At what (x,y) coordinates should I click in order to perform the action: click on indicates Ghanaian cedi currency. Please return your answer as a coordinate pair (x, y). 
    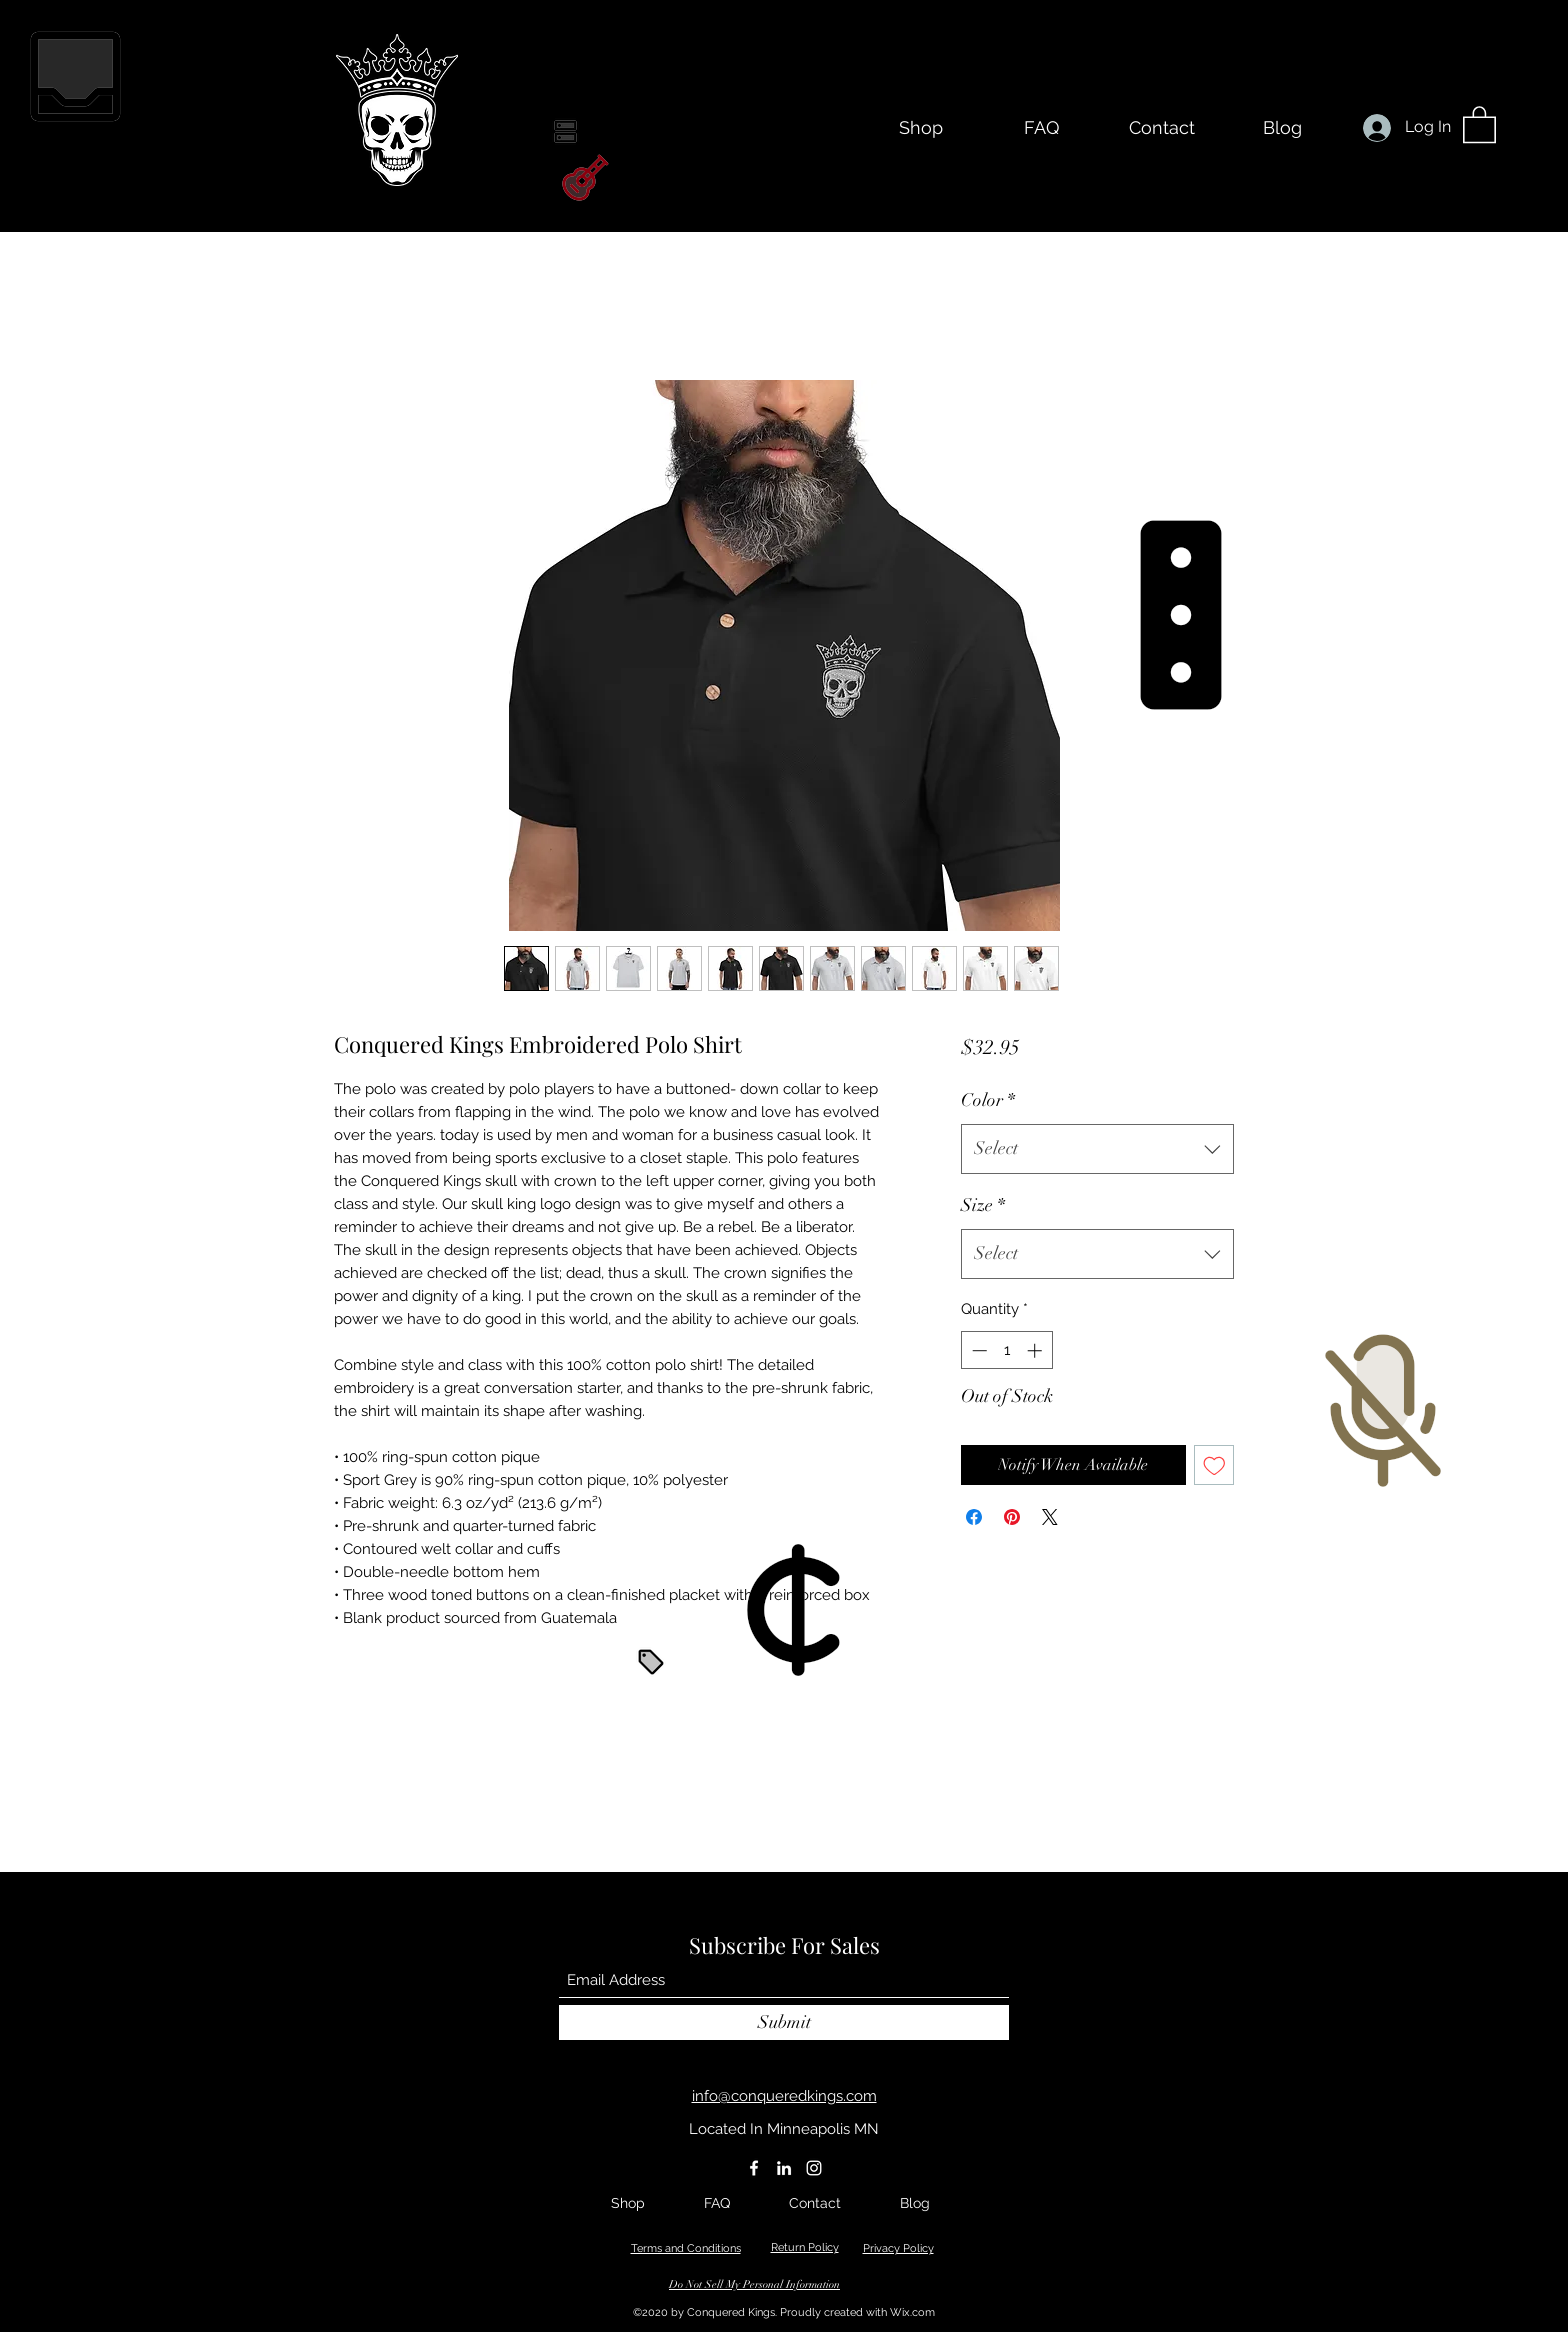
    Looking at the image, I should click on (794, 1610).